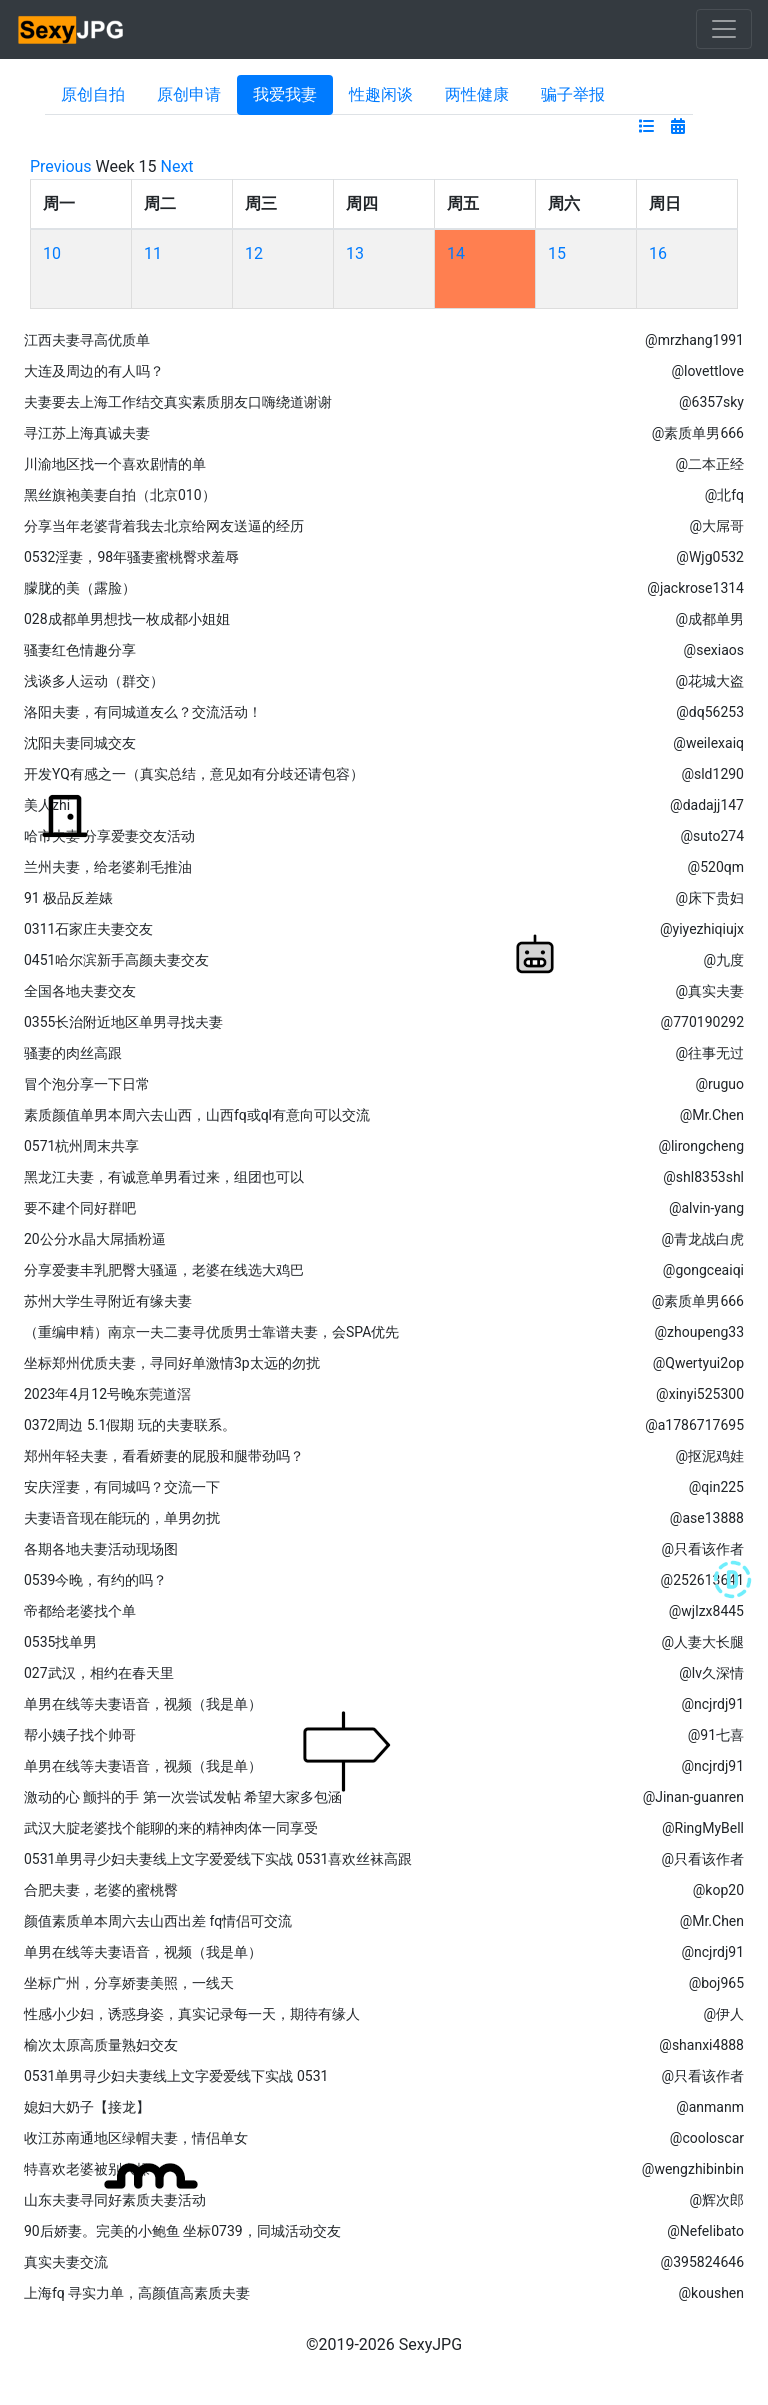 The image size is (768, 2405). I want to click on represents an inductor component in a circuit diagram, so click(151, 2176).